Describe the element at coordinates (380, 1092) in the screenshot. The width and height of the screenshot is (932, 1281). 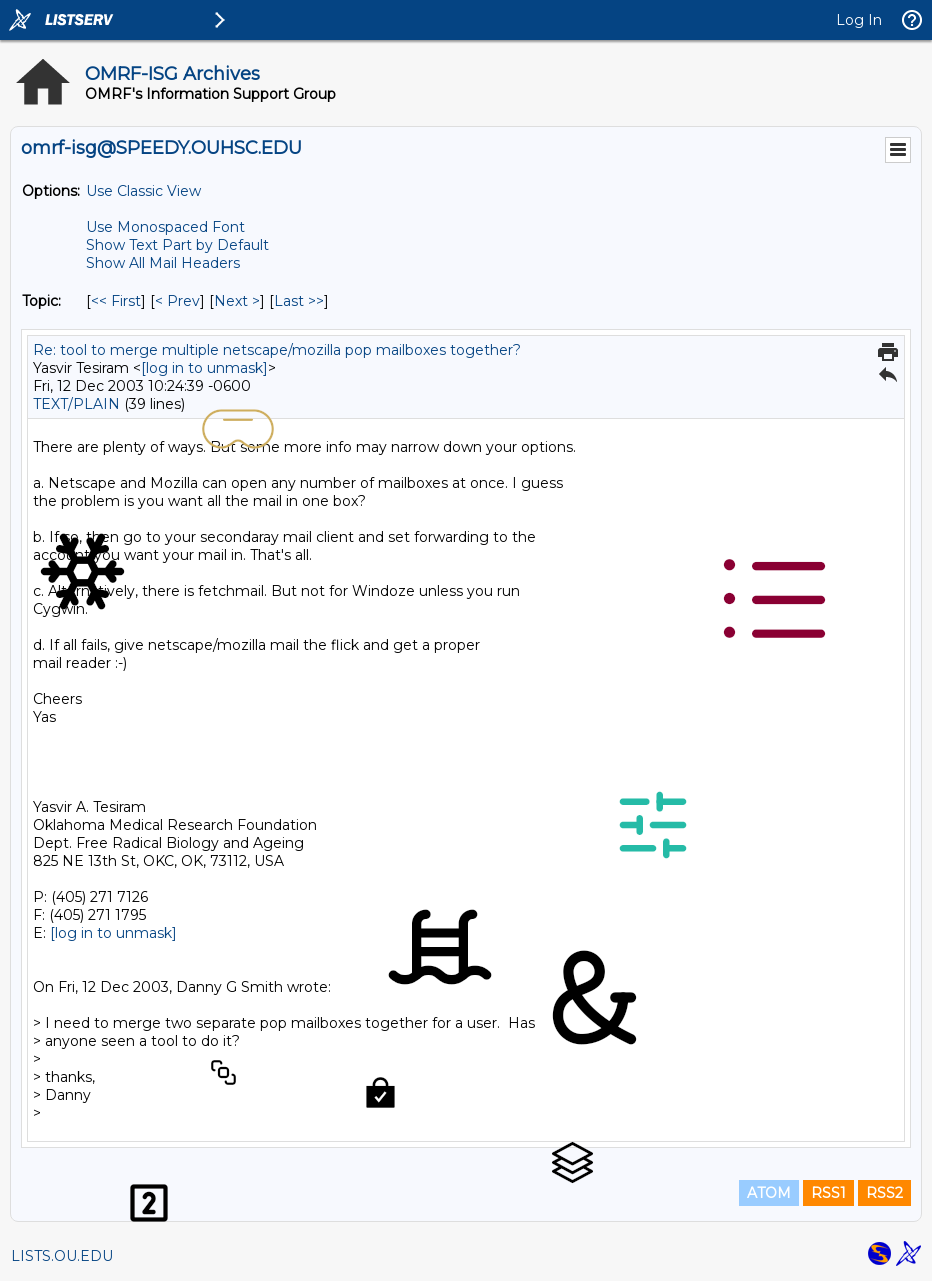
I see `order confirmed or purchase complete` at that location.